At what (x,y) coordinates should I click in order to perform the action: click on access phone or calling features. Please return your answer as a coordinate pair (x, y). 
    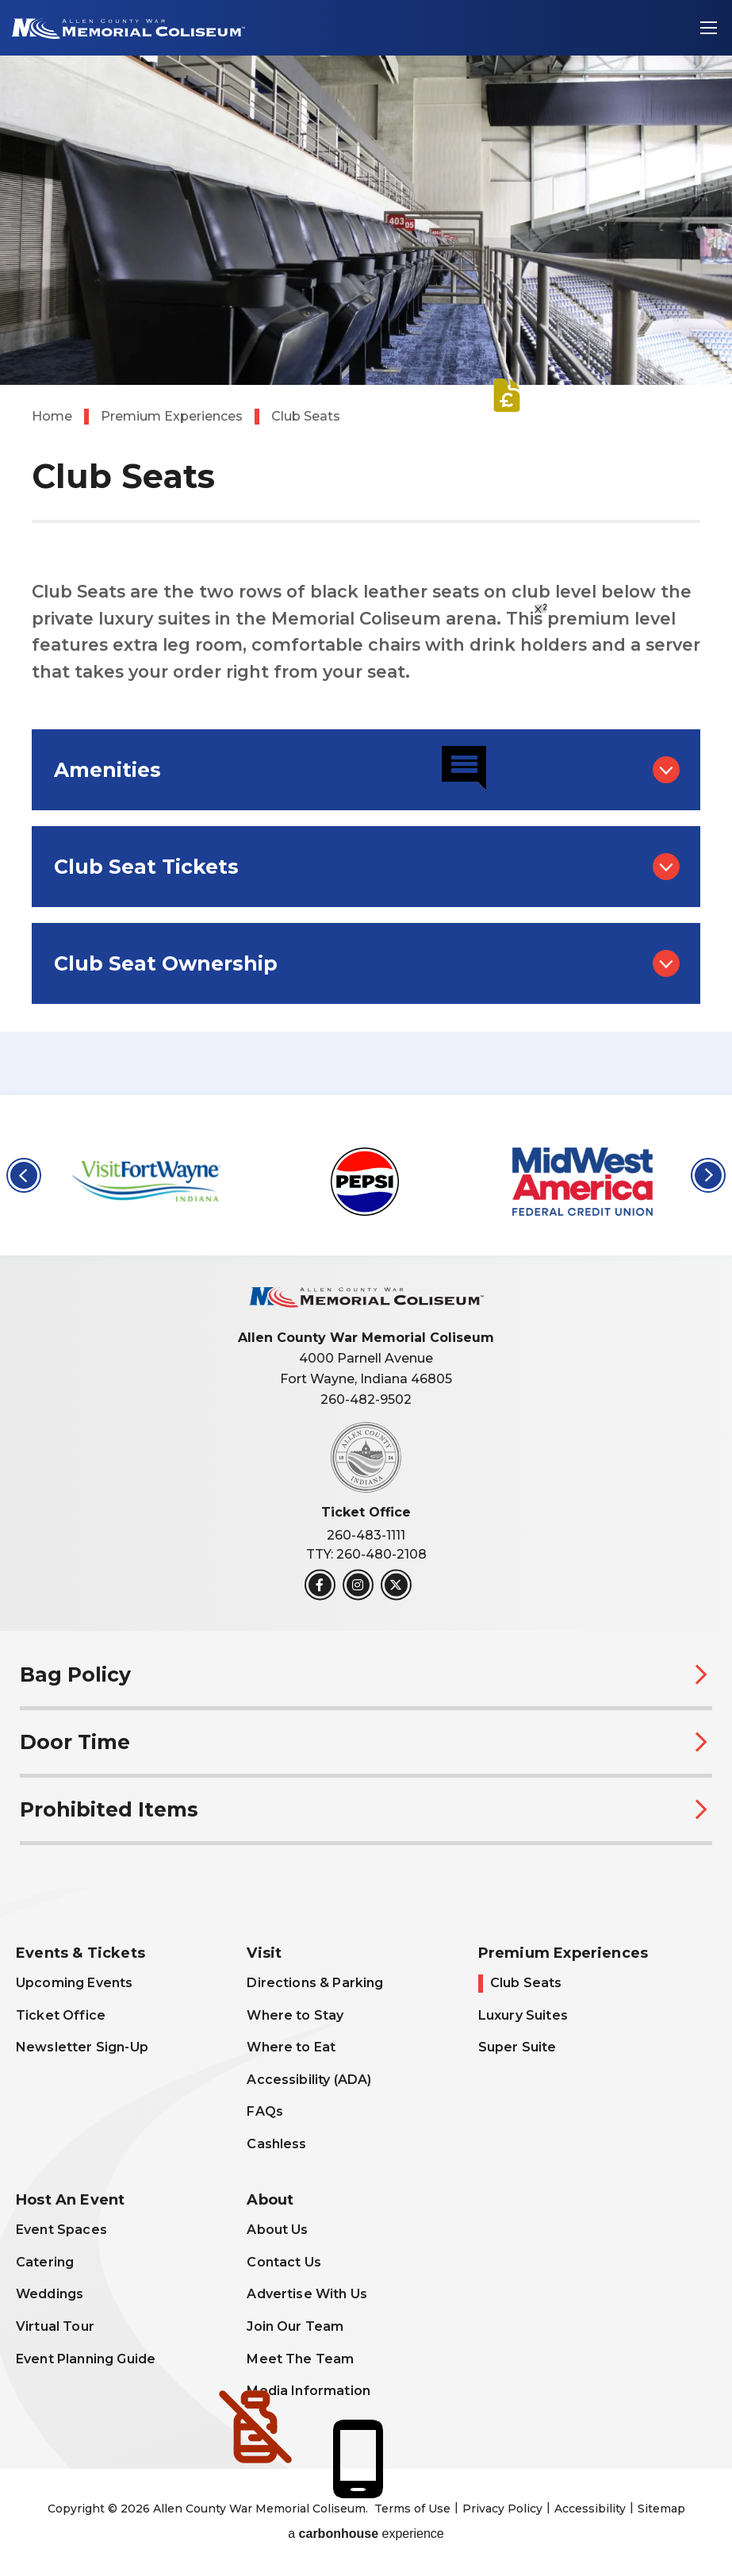
    Looking at the image, I should click on (358, 2459).